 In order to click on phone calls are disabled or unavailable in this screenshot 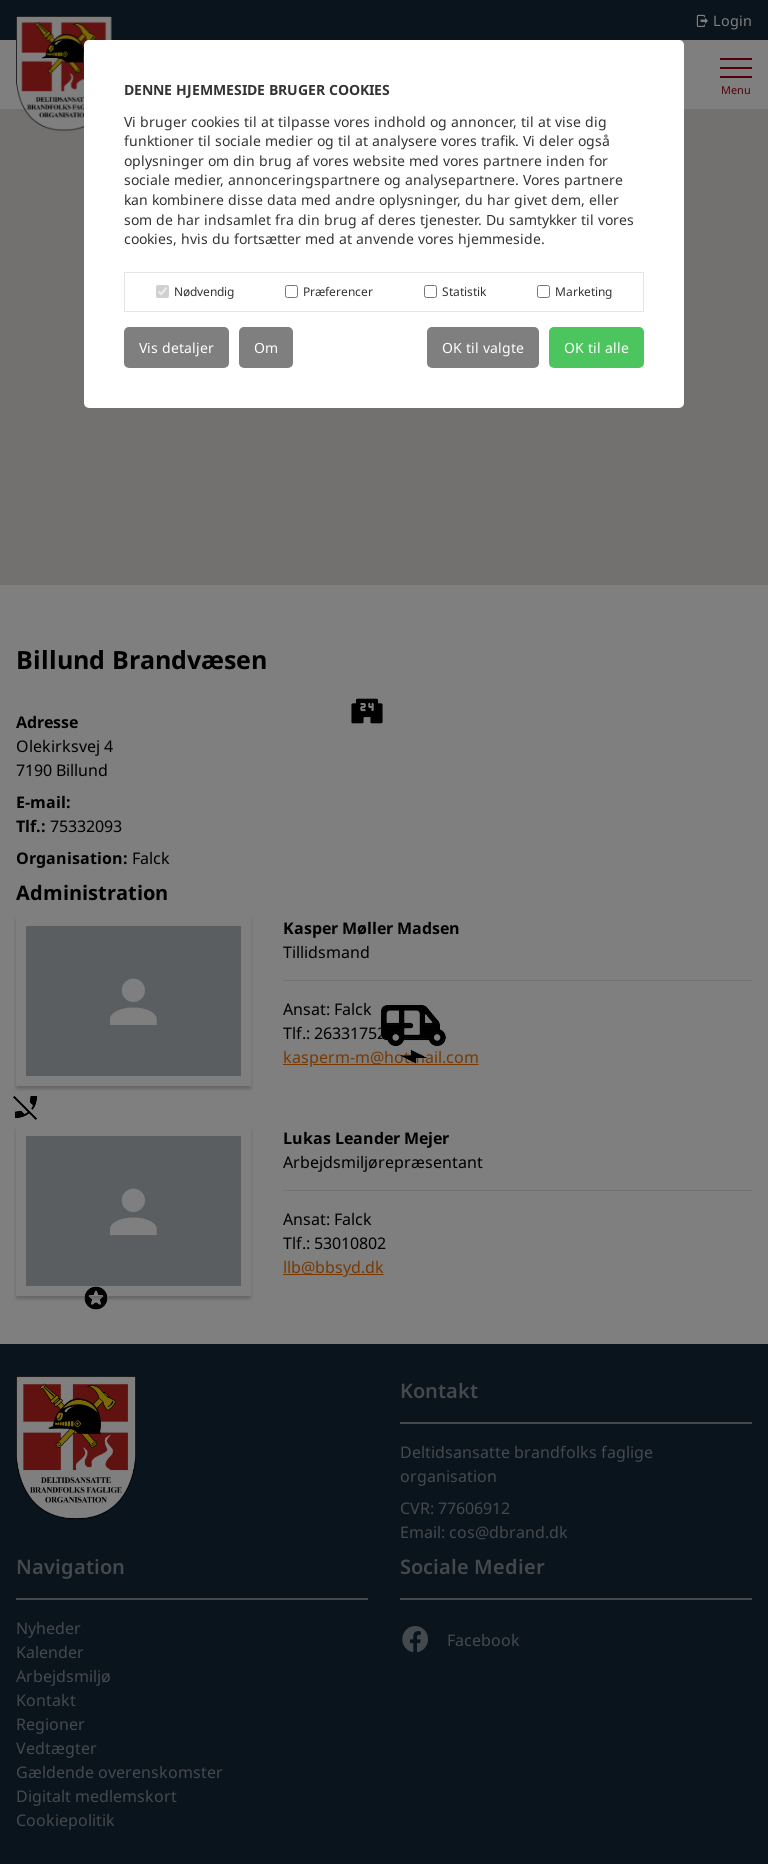, I will do `click(26, 1107)`.